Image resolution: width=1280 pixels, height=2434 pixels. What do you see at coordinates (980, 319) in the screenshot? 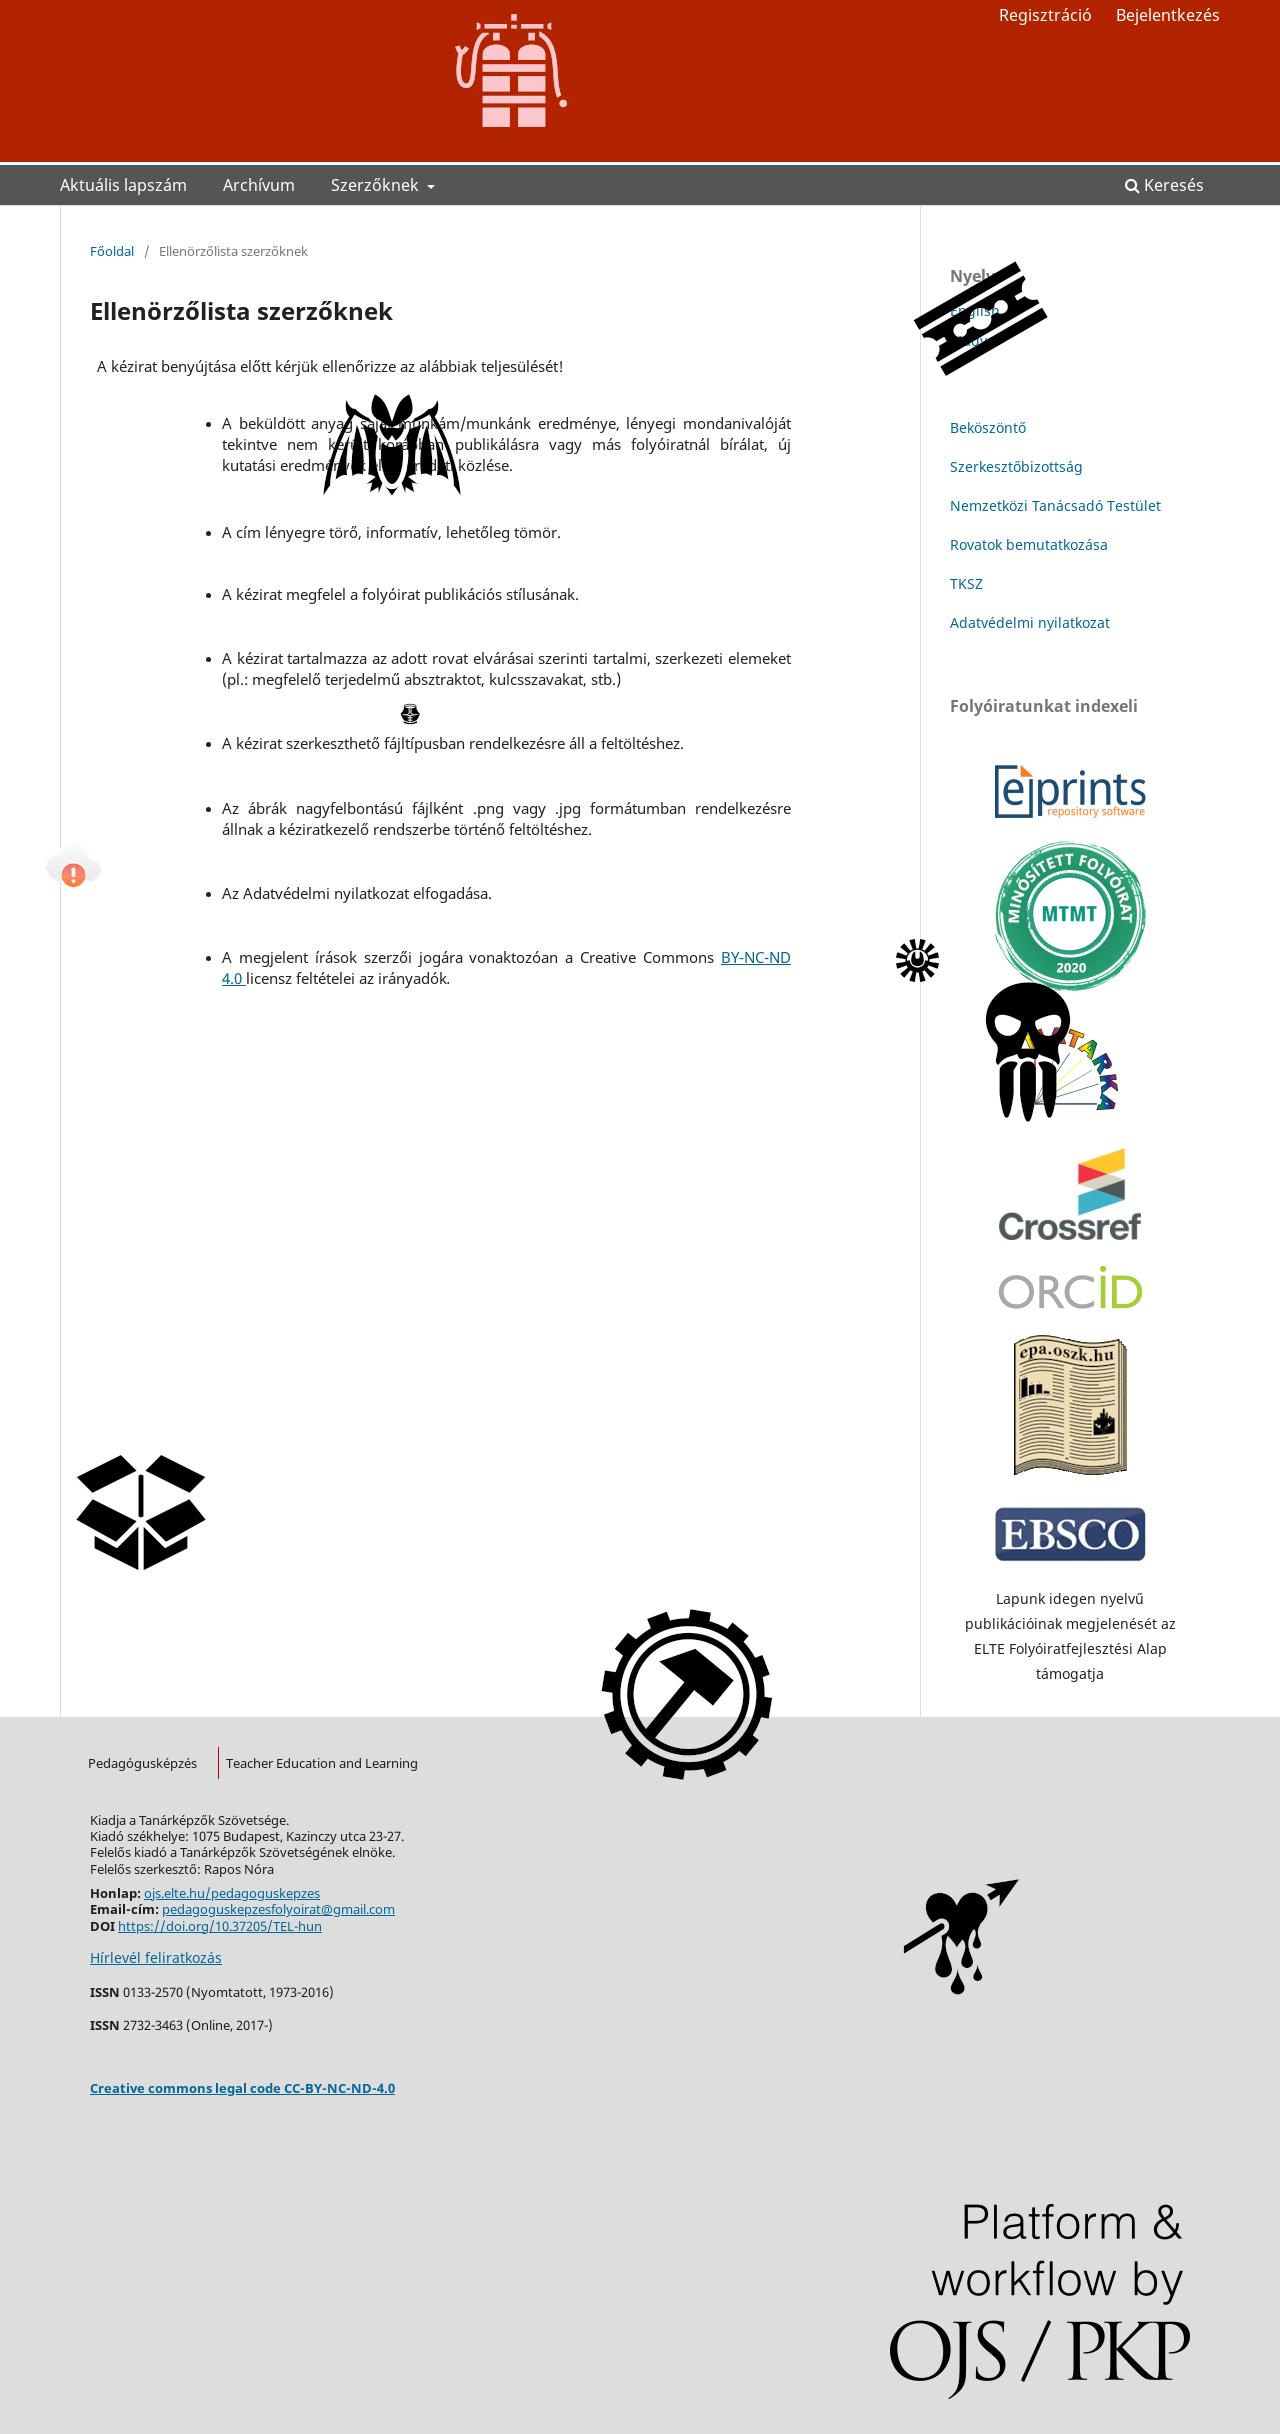
I see `razor blade tool or cutting implement` at bounding box center [980, 319].